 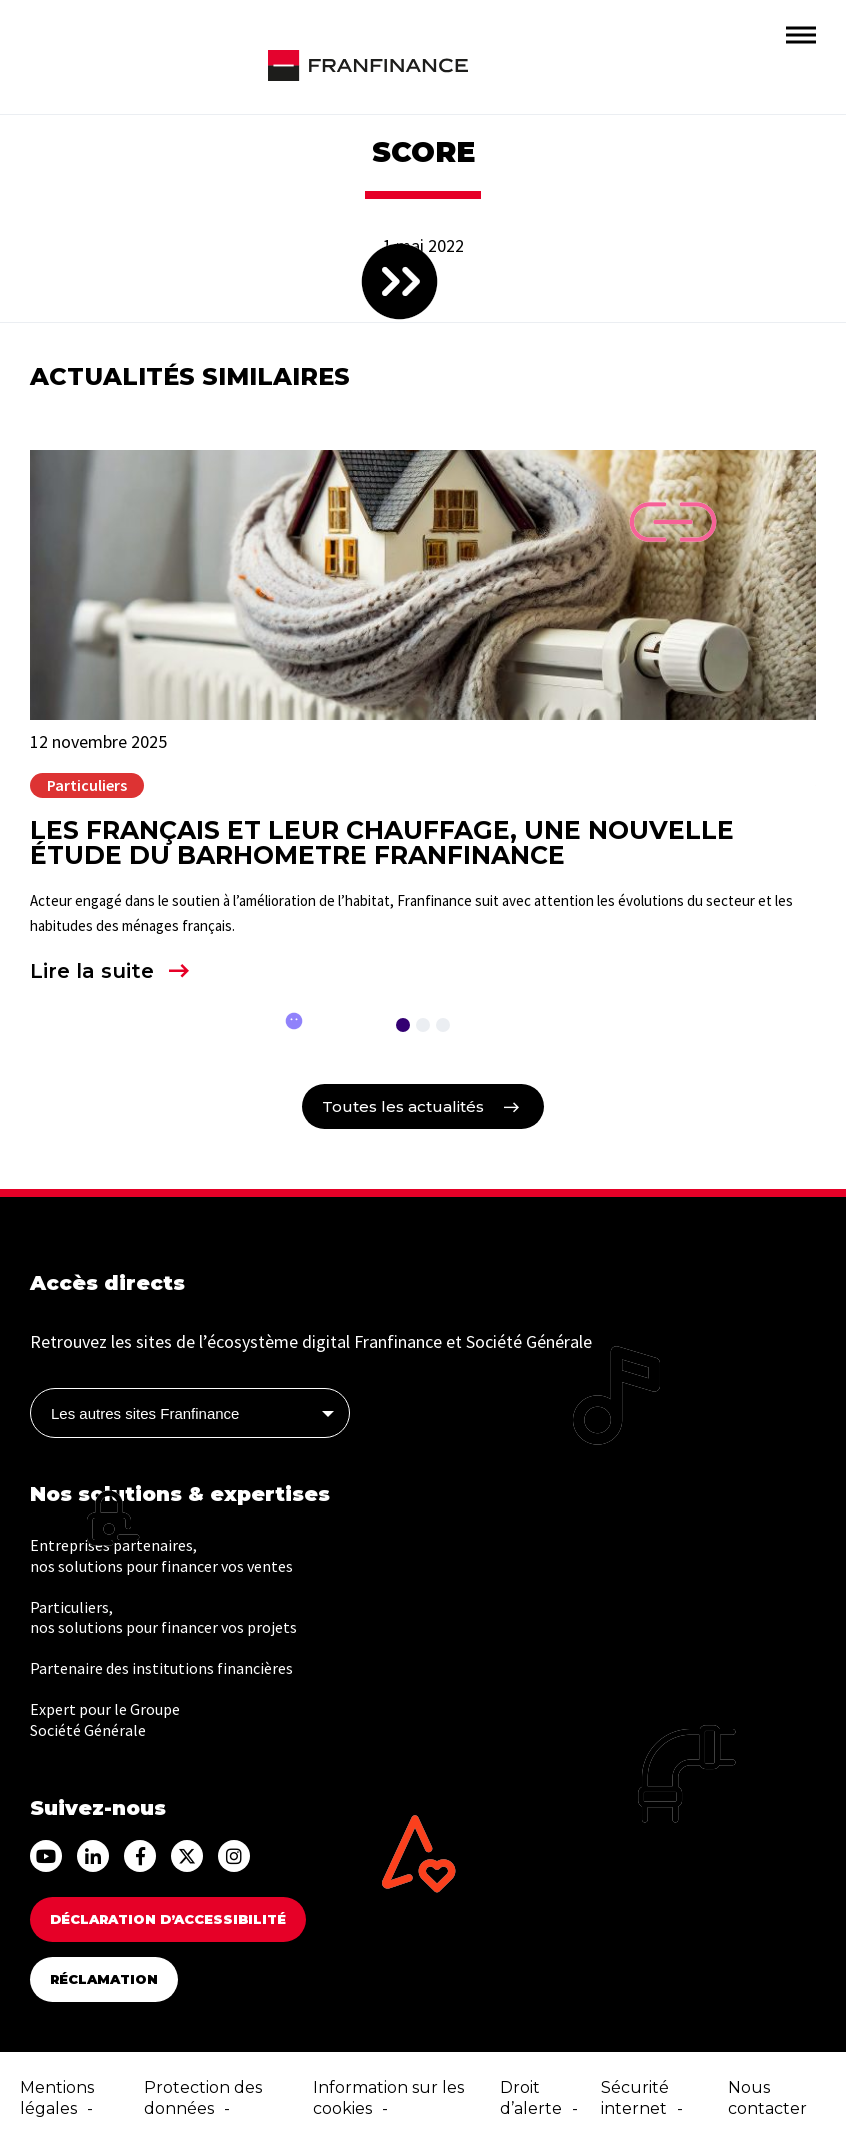 What do you see at coordinates (415, 1852) in the screenshot?
I see `navigate to a favorite or saved location` at bounding box center [415, 1852].